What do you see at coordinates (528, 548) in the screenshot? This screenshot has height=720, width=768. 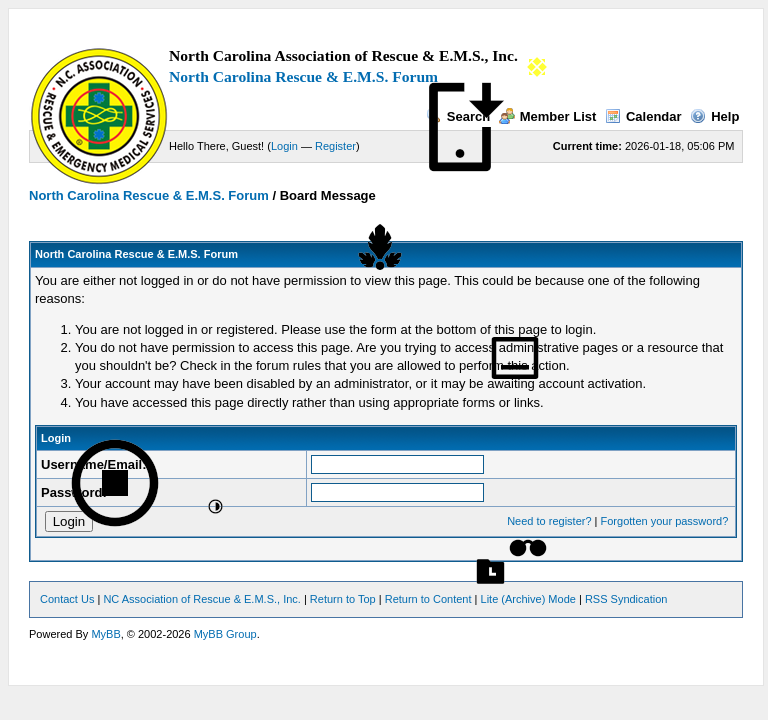 I see `enable reading mode` at bounding box center [528, 548].